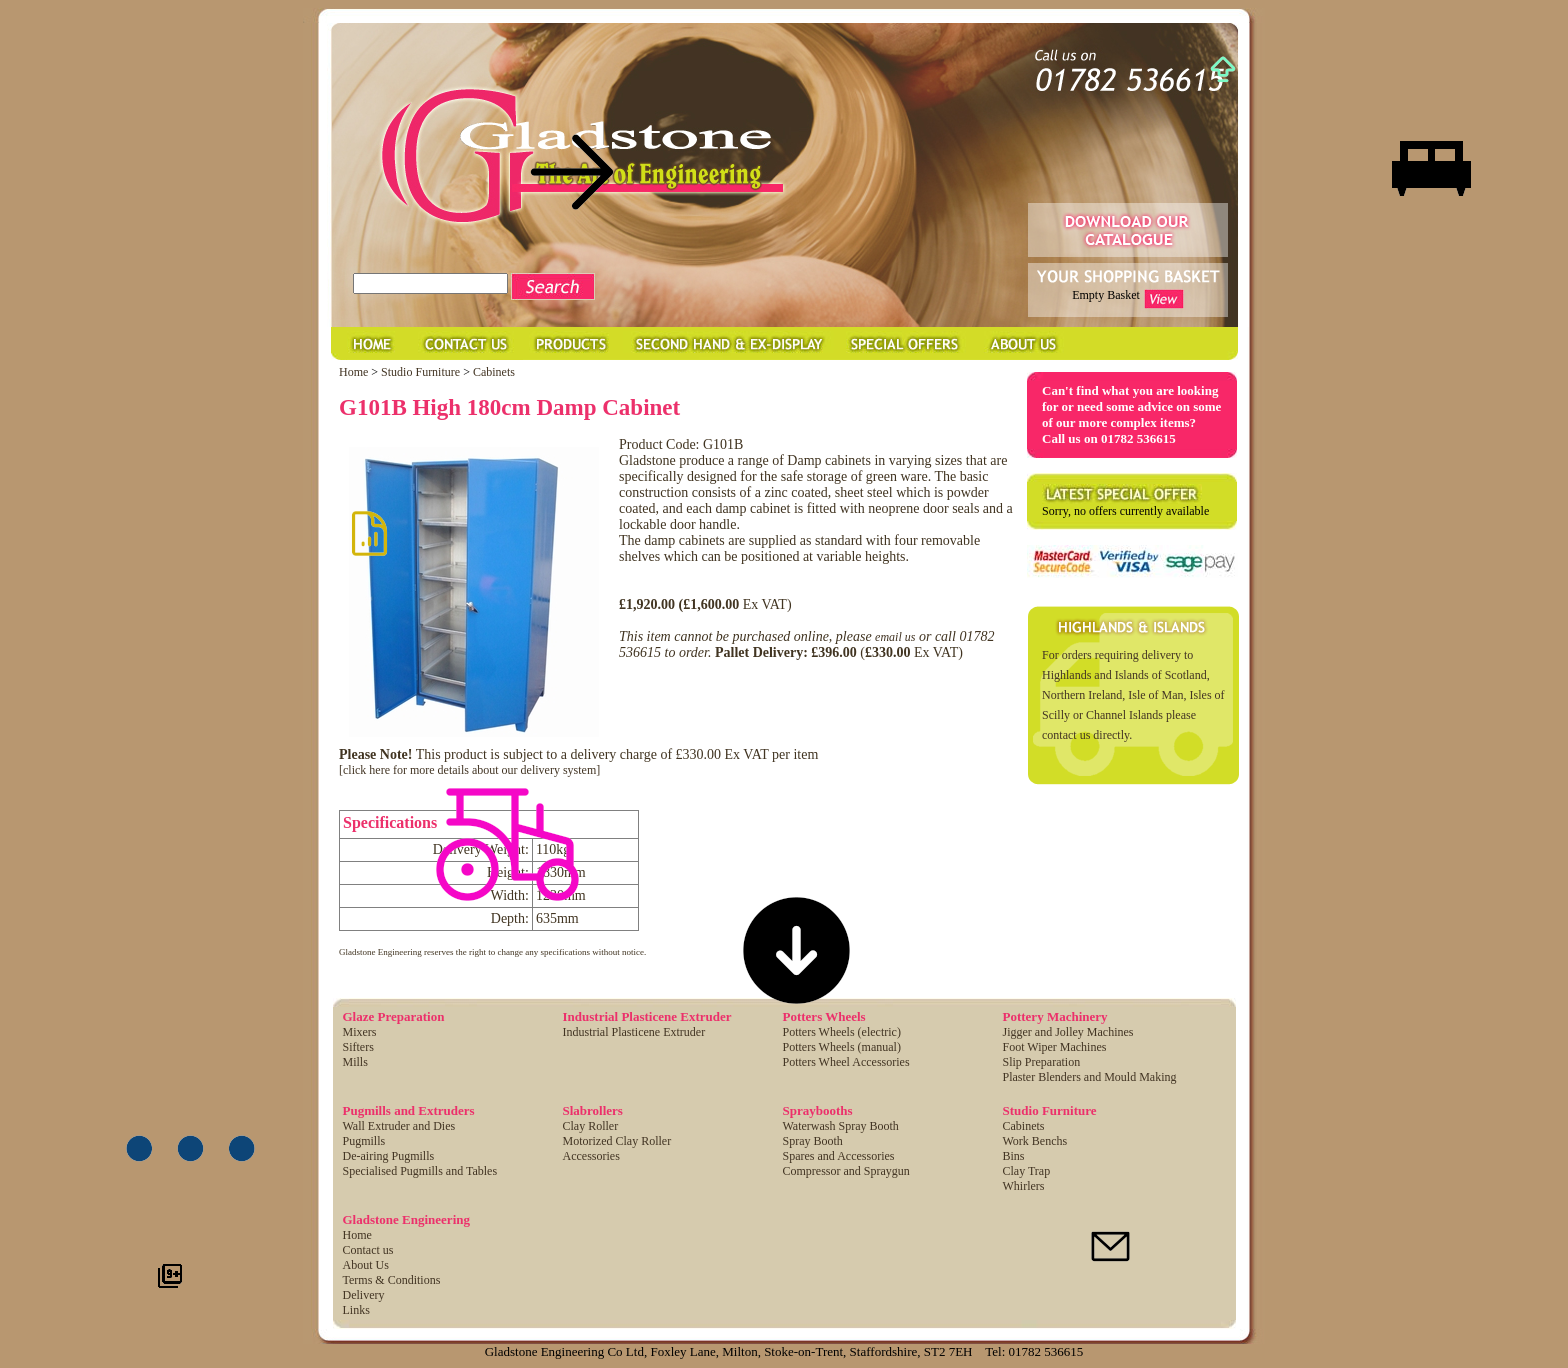 The image size is (1568, 1368). I want to click on access farming or agricultural features, so click(505, 842).